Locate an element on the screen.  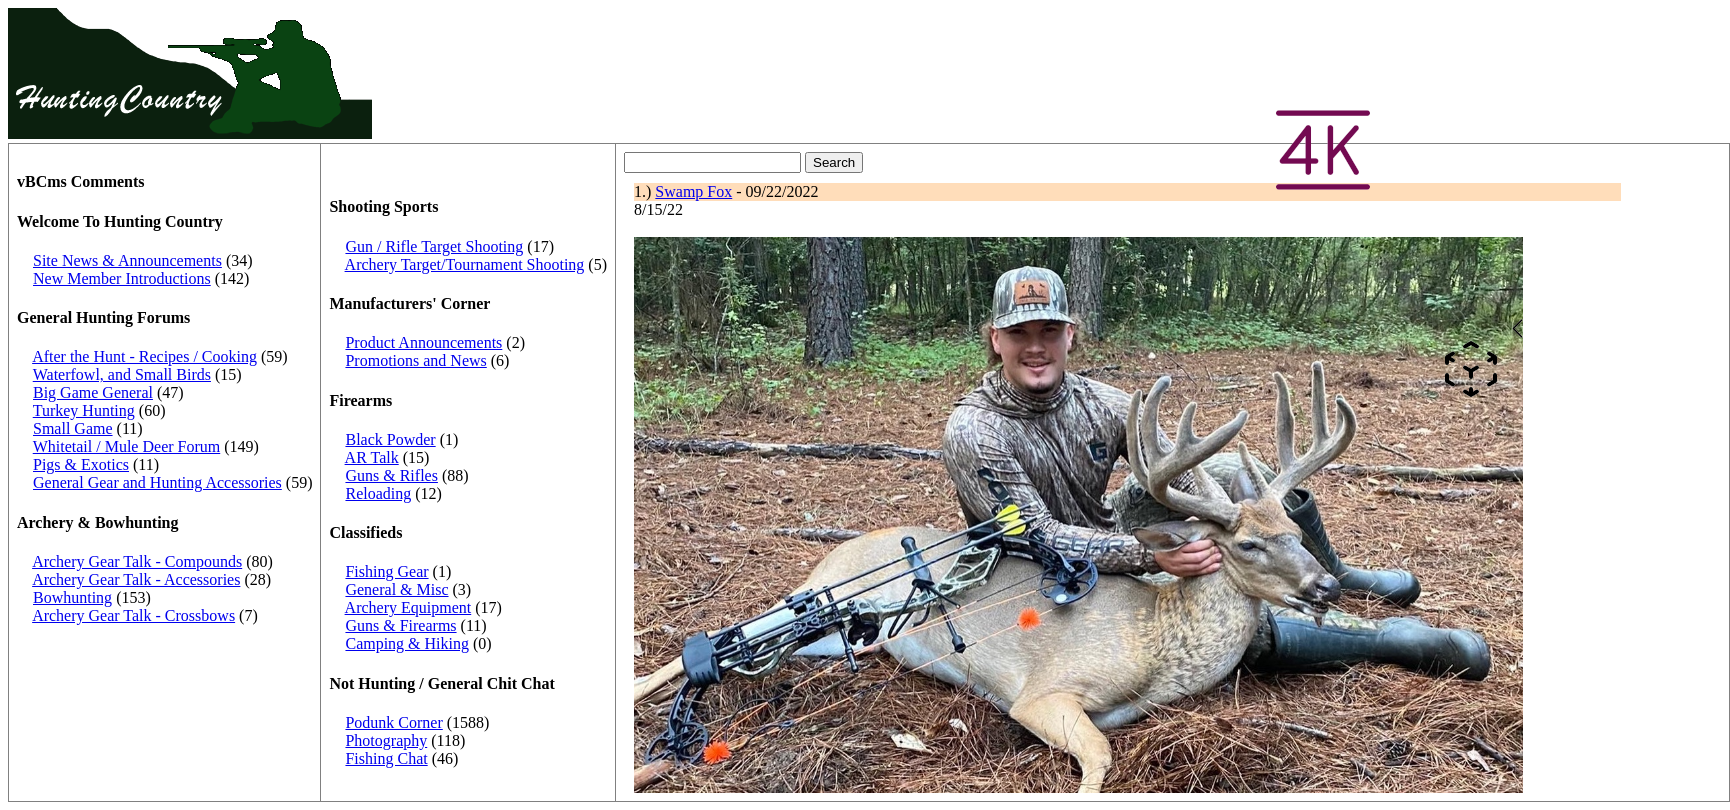
indicates 4K video resolution quality is located at coordinates (1323, 150).